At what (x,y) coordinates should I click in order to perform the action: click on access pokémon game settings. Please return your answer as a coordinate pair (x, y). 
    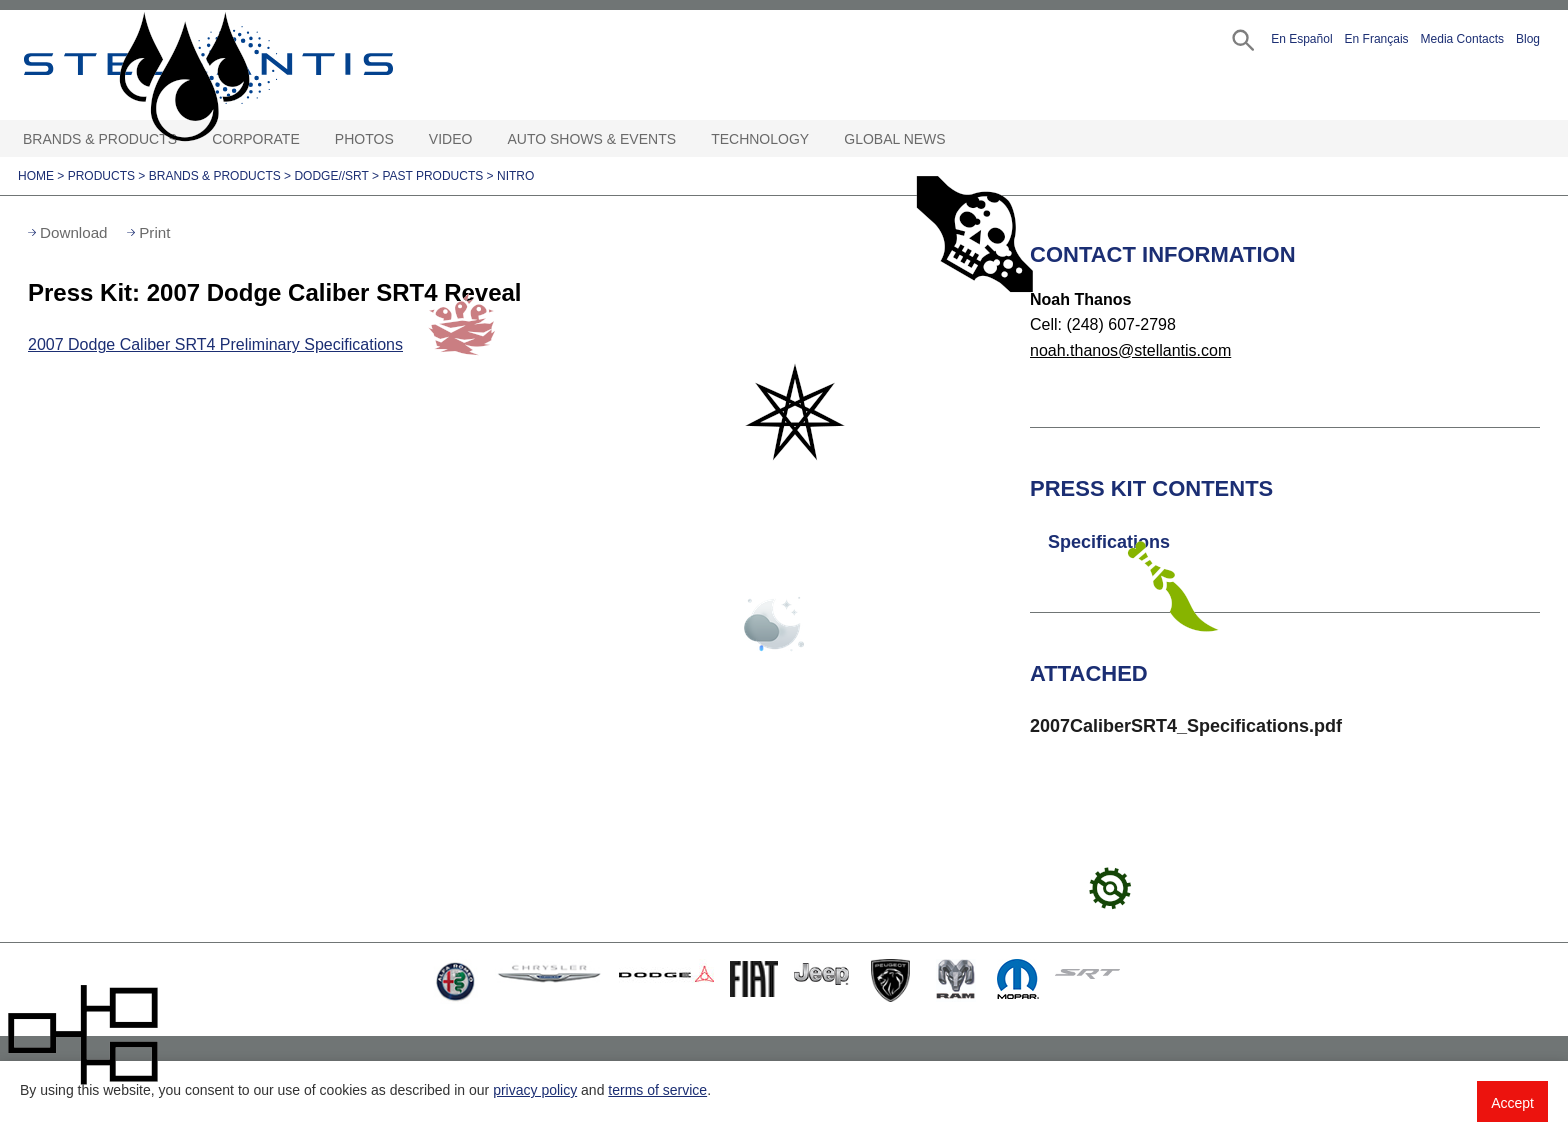
    Looking at the image, I should click on (1110, 888).